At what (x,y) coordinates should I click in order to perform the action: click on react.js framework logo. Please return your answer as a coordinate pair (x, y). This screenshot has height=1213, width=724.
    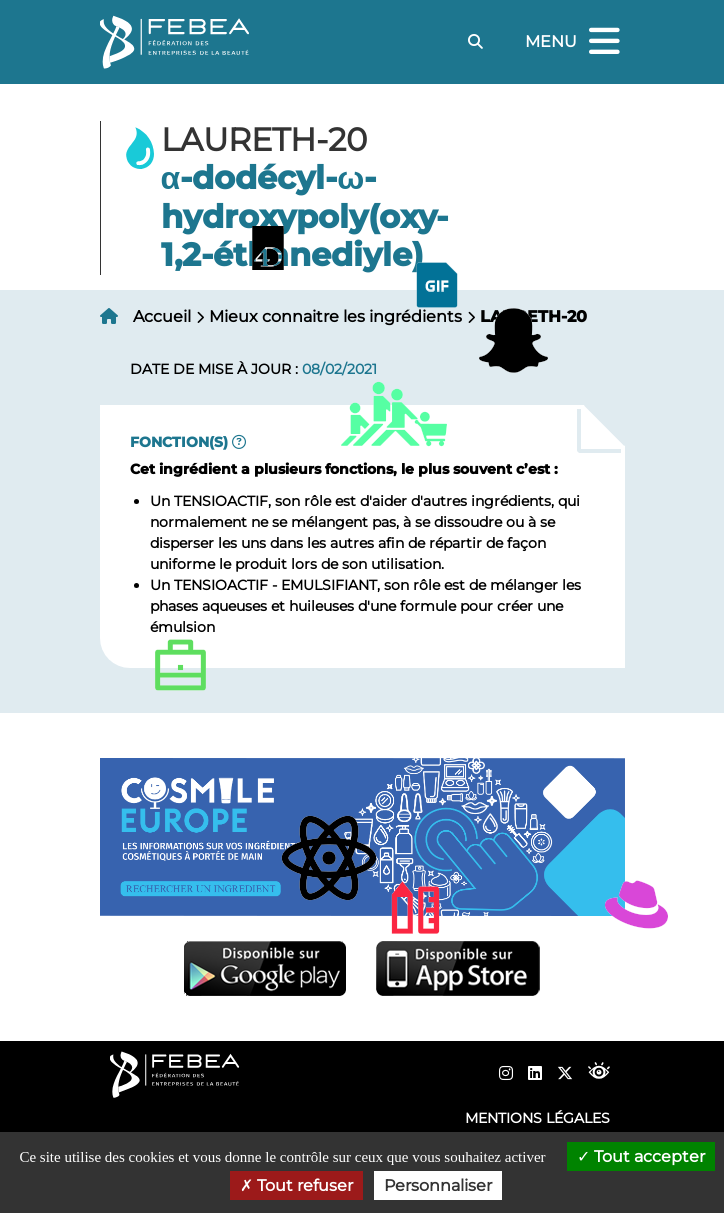
    Looking at the image, I should click on (329, 858).